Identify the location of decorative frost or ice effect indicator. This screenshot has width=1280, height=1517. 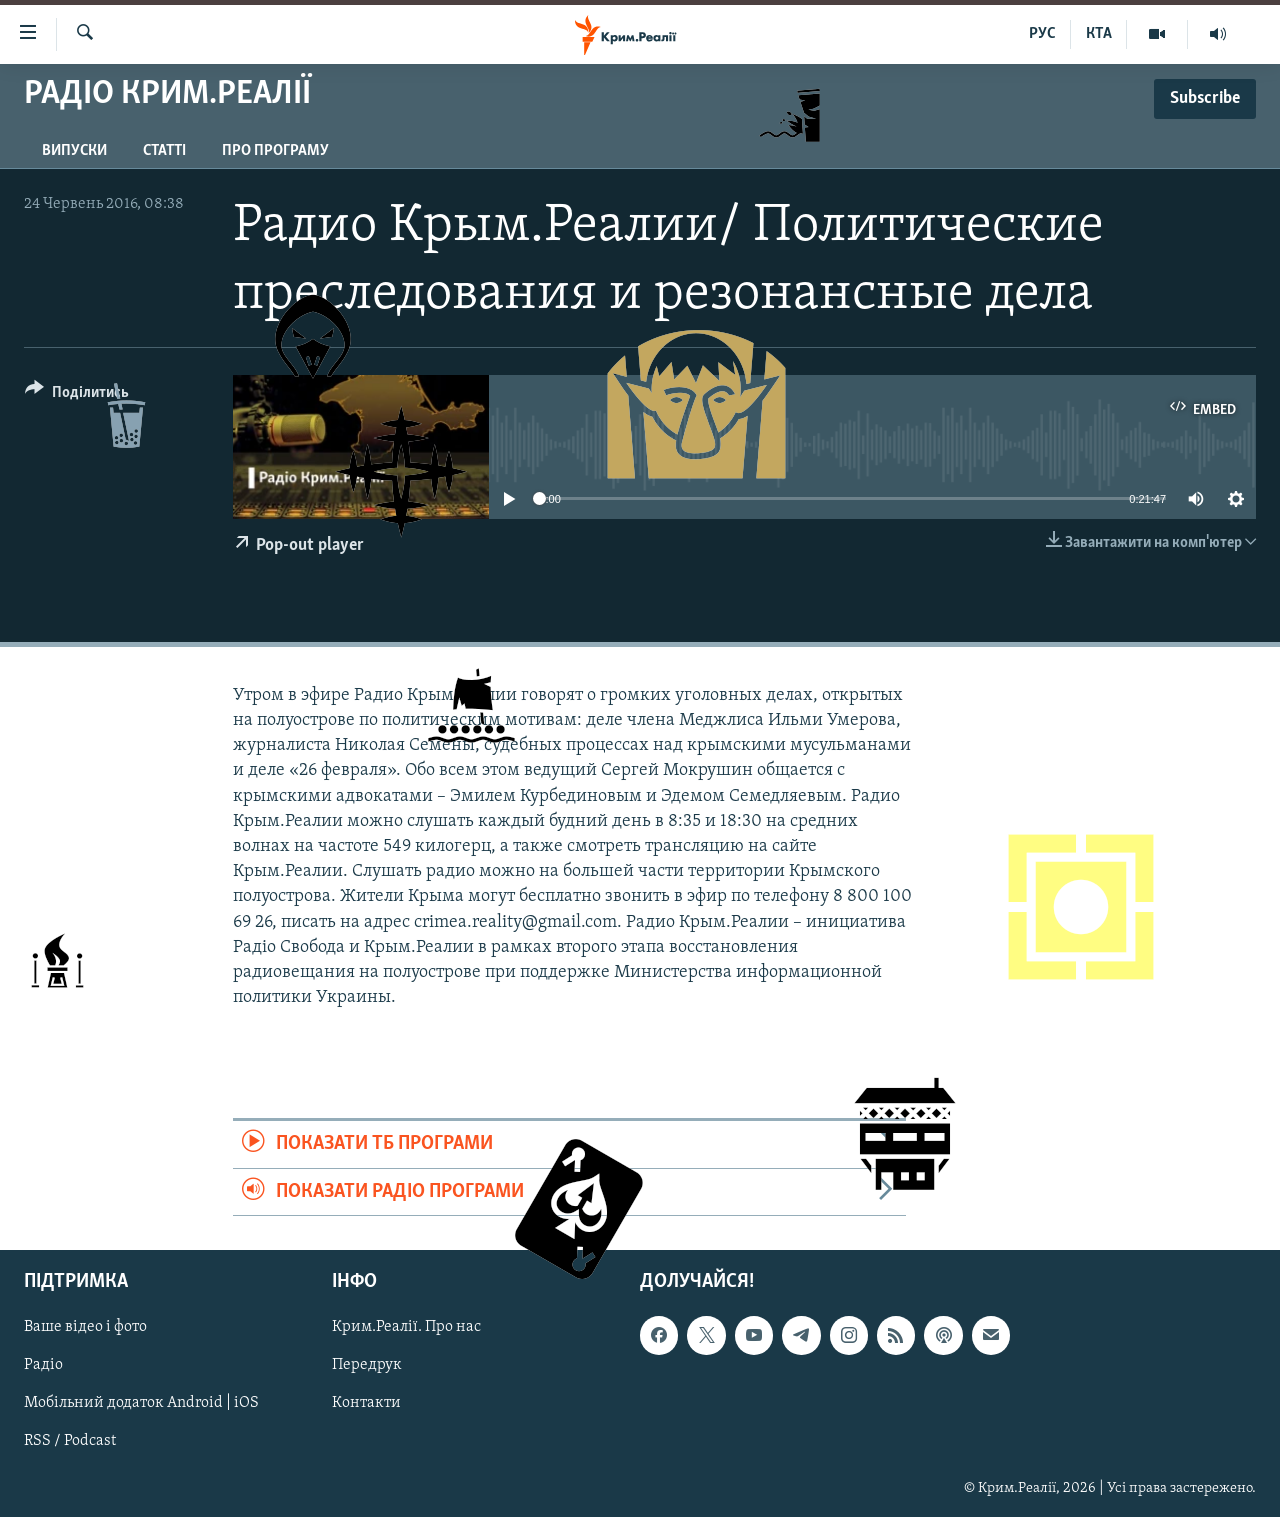
(400, 471).